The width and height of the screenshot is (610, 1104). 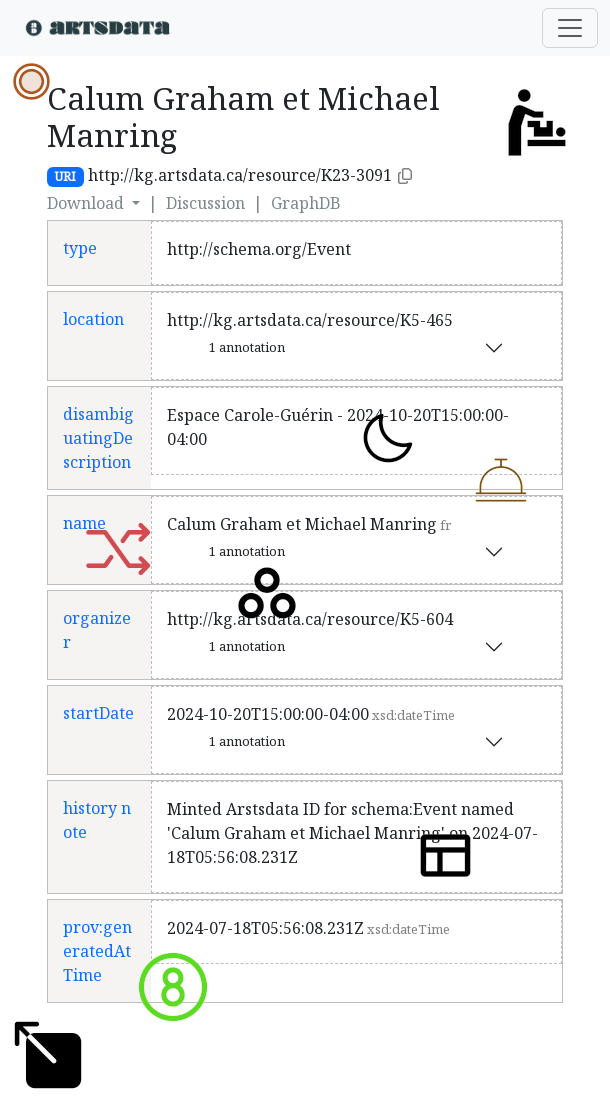 What do you see at coordinates (117, 549) in the screenshot?
I see `shuffle or randomize playback order` at bounding box center [117, 549].